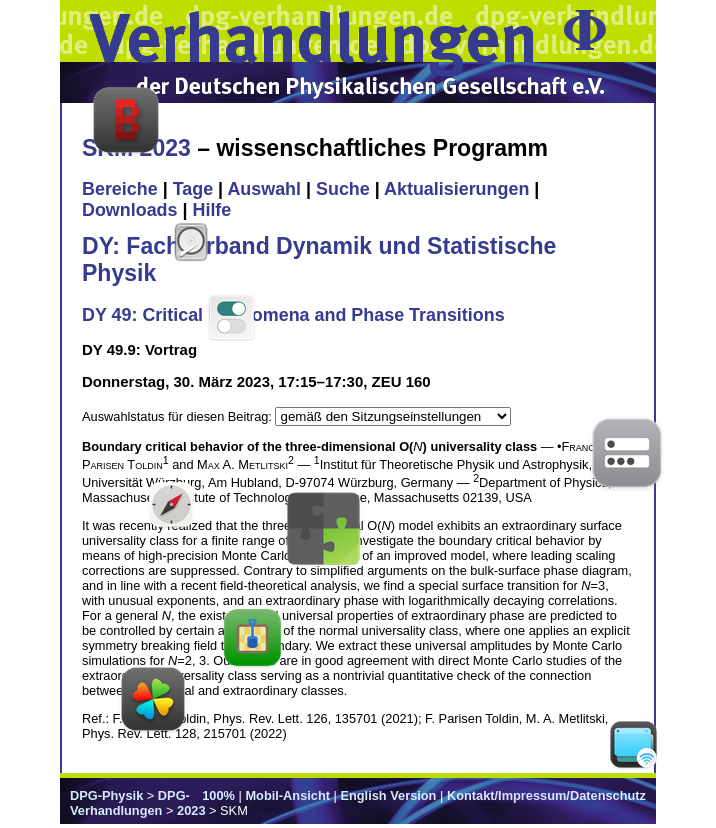 The width and height of the screenshot is (716, 828). I want to click on open gnome disks utility, so click(191, 242).